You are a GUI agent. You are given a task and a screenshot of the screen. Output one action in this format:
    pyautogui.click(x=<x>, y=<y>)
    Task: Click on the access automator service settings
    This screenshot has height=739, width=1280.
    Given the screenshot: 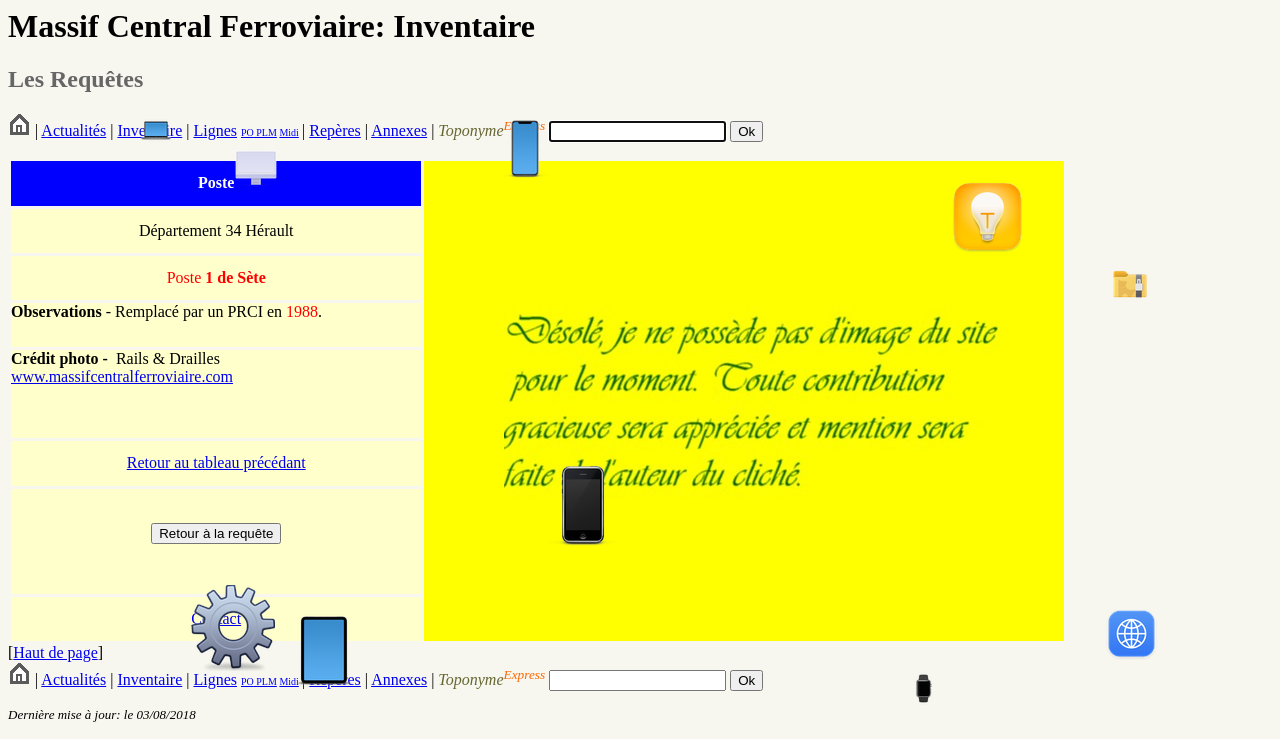 What is the action you would take?
    pyautogui.click(x=232, y=628)
    